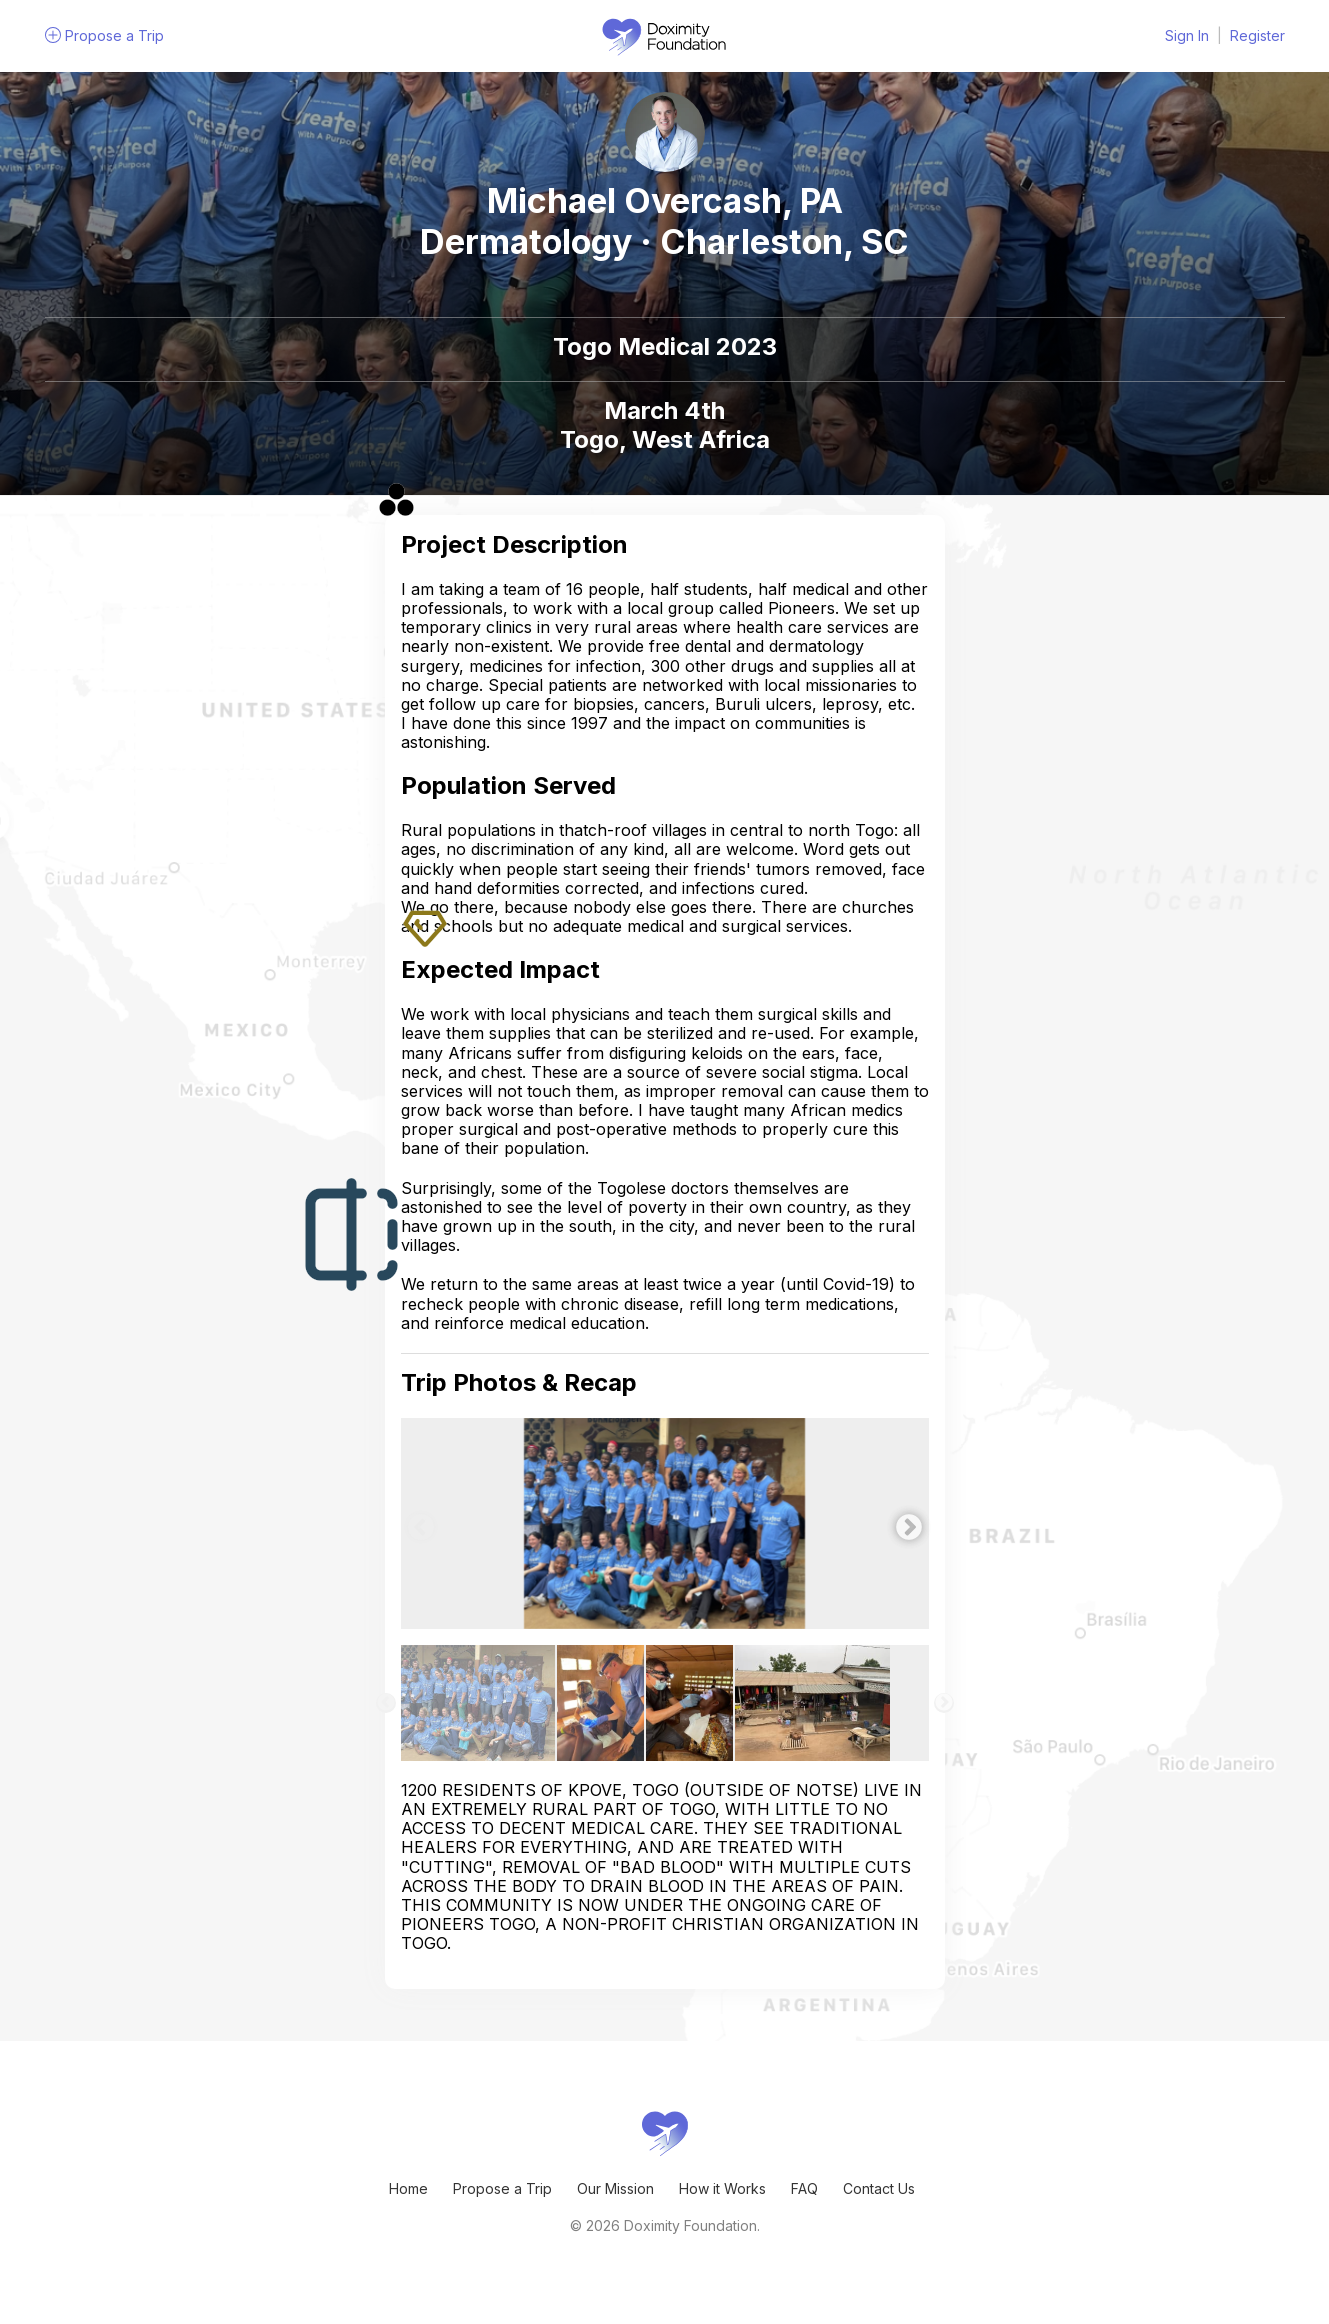 The height and width of the screenshot is (2324, 1329). Describe the element at coordinates (425, 928) in the screenshot. I see `indicates premium or pro membership status` at that location.